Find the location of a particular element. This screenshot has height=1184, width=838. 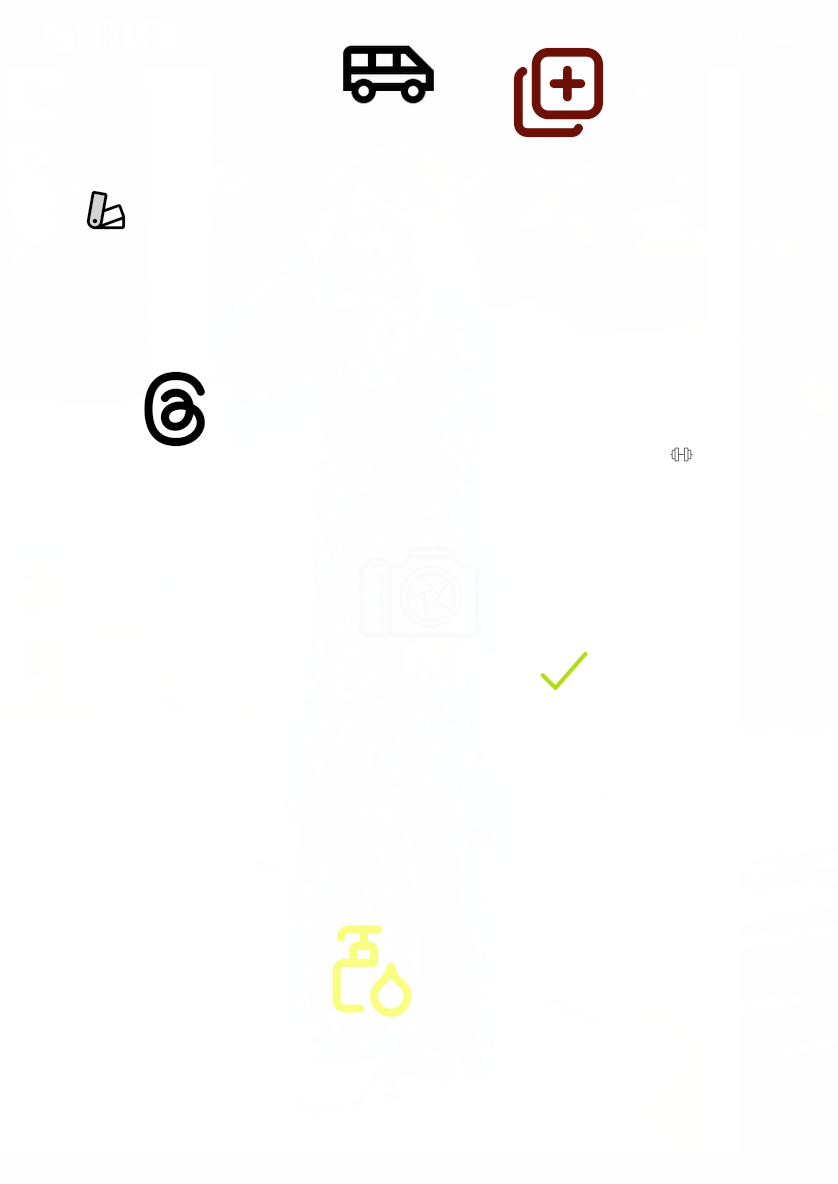

confirm or submit an action is located at coordinates (564, 671).